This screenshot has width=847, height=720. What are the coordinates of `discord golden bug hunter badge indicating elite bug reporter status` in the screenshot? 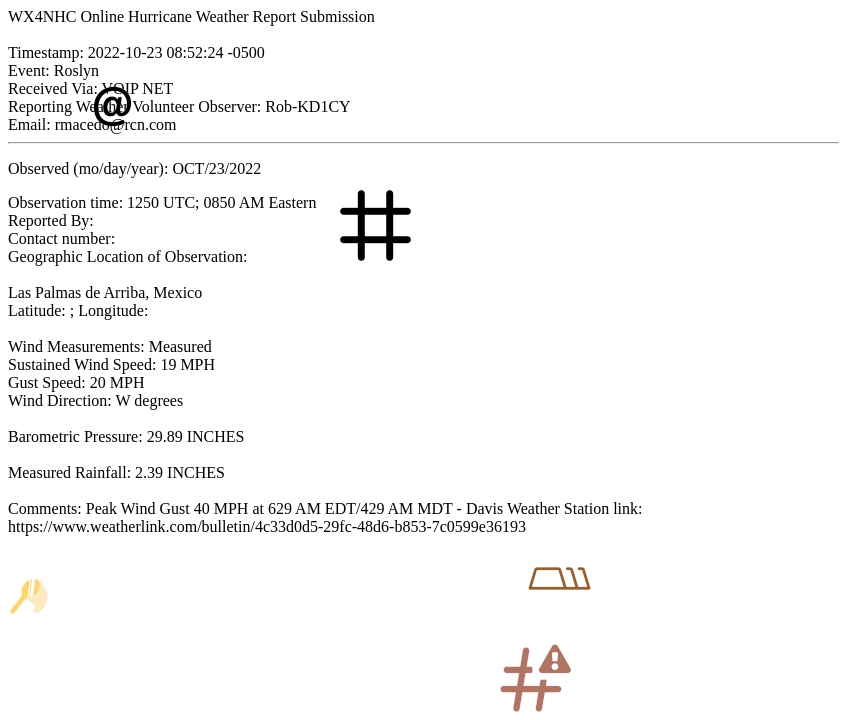 It's located at (29, 596).